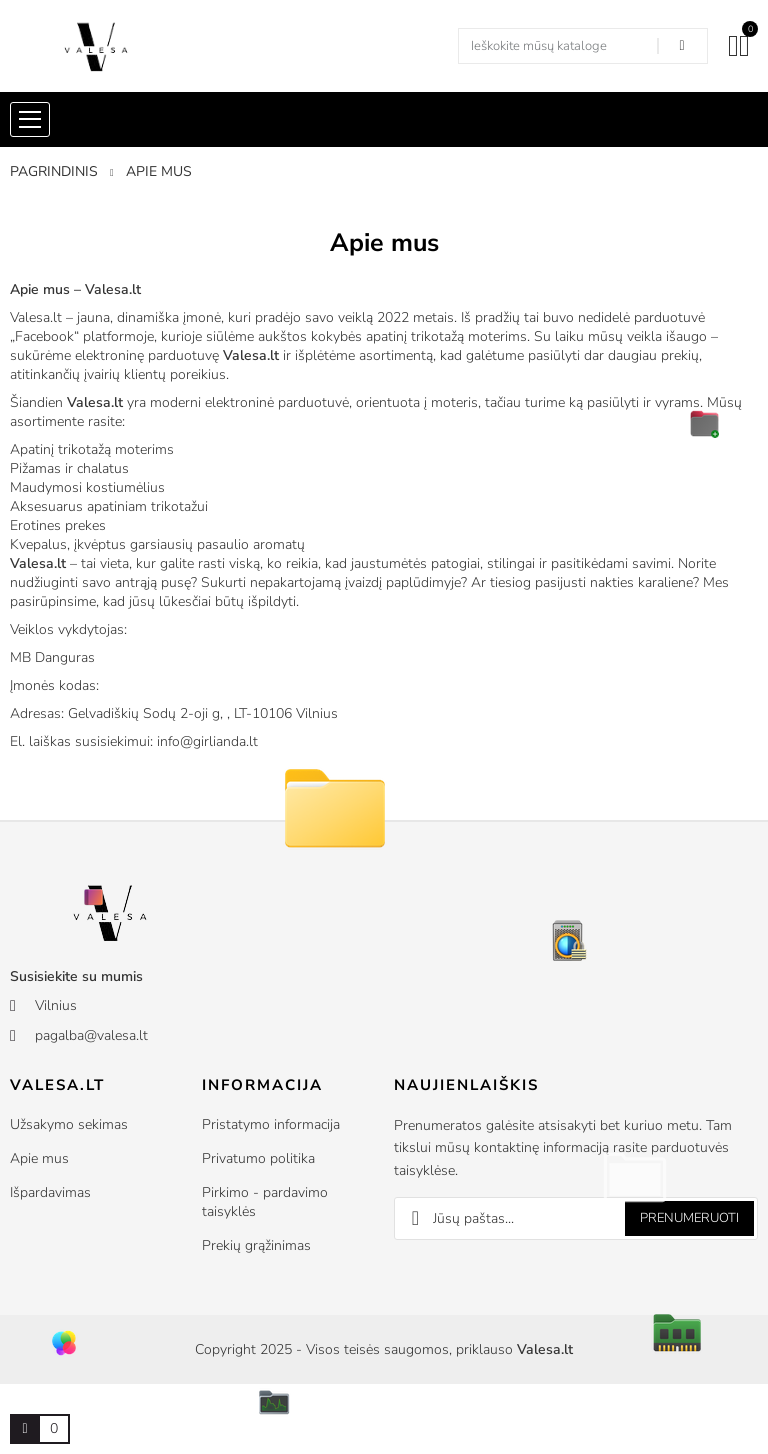 This screenshot has width=768, height=1454. What do you see at coordinates (64, 1343) in the screenshot?
I see `access game center account settings` at bounding box center [64, 1343].